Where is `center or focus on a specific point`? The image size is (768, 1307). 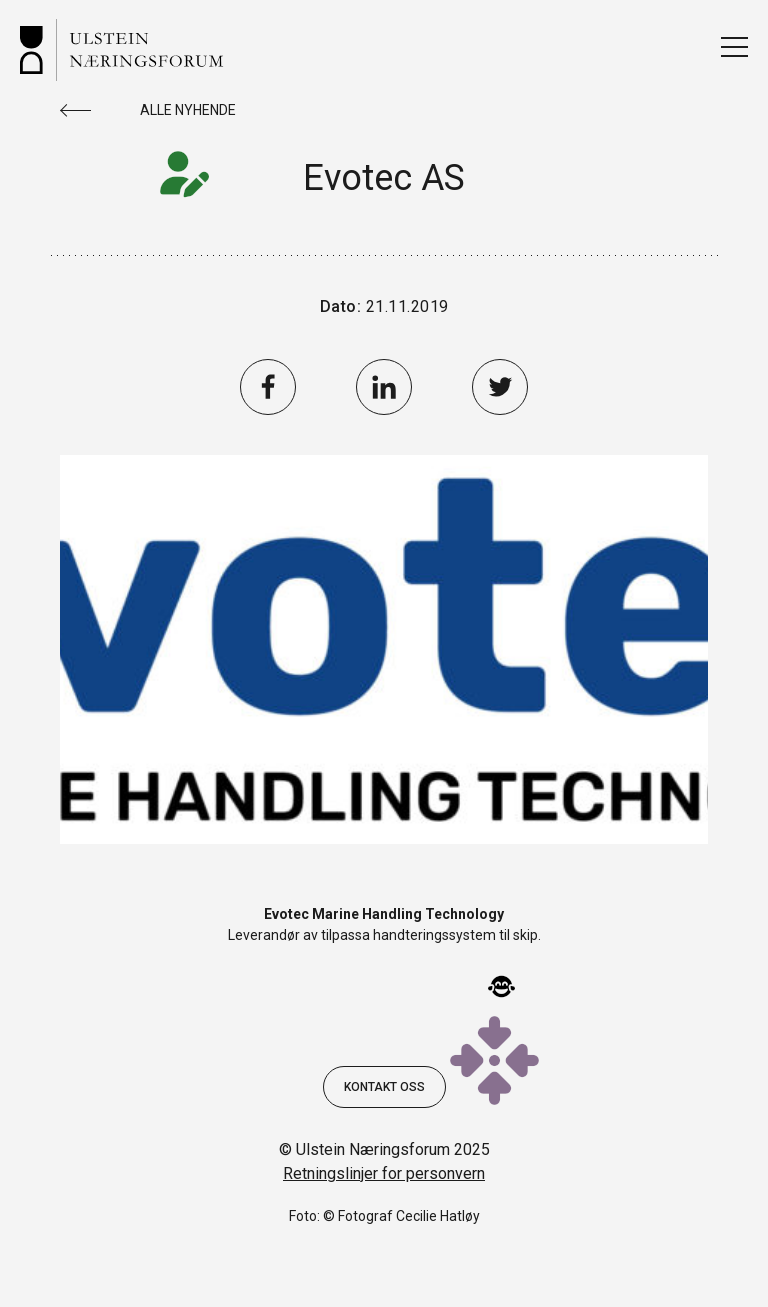
center or focus on a specific point is located at coordinates (494, 1060).